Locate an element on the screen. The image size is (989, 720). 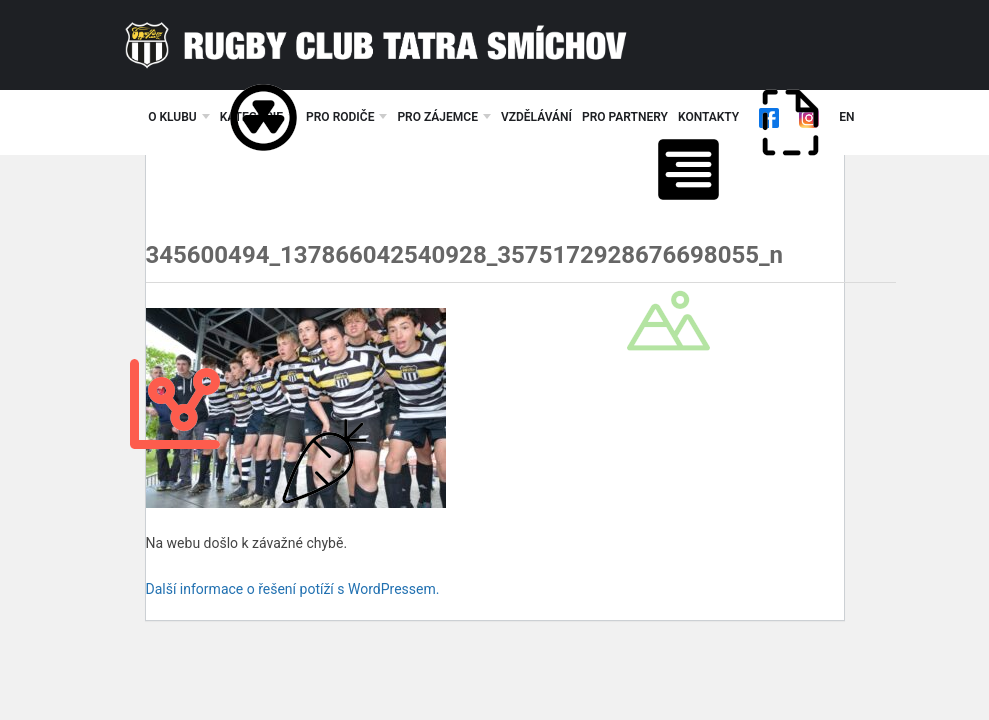
indicates a draft or incomplete file is located at coordinates (790, 122).